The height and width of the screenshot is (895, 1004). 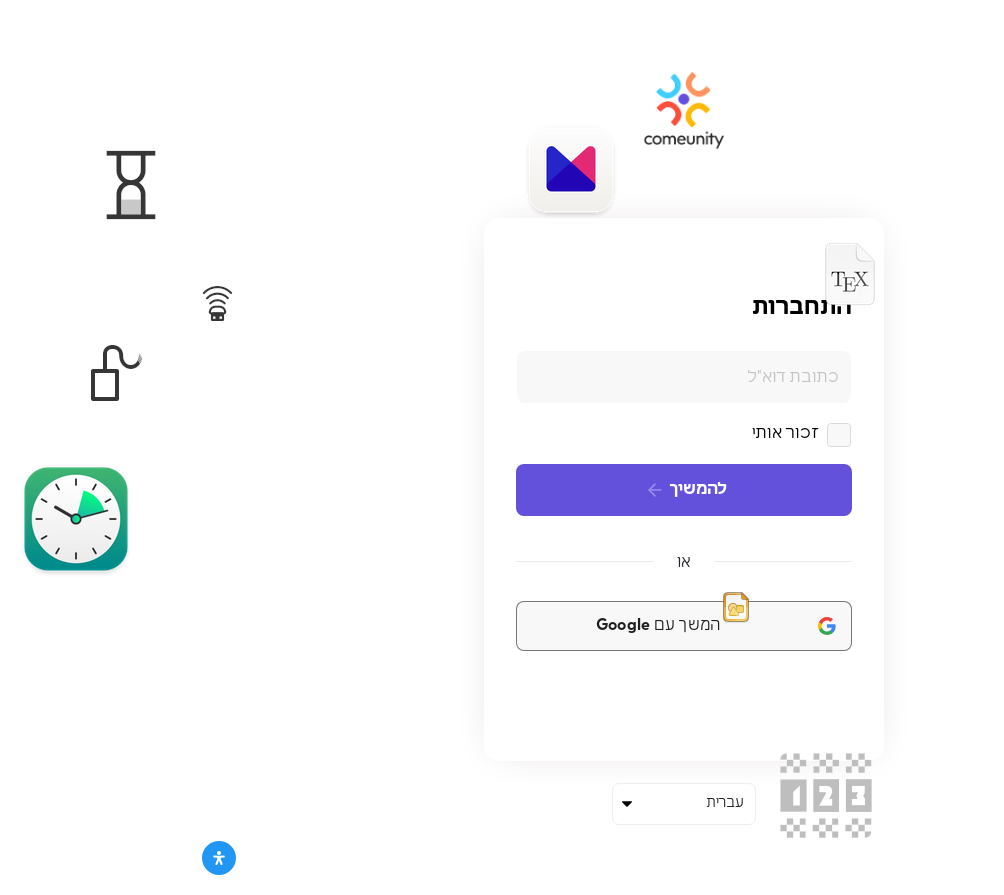 What do you see at coordinates (131, 185) in the screenshot?
I see `countdown timer or time remaining indicator` at bounding box center [131, 185].